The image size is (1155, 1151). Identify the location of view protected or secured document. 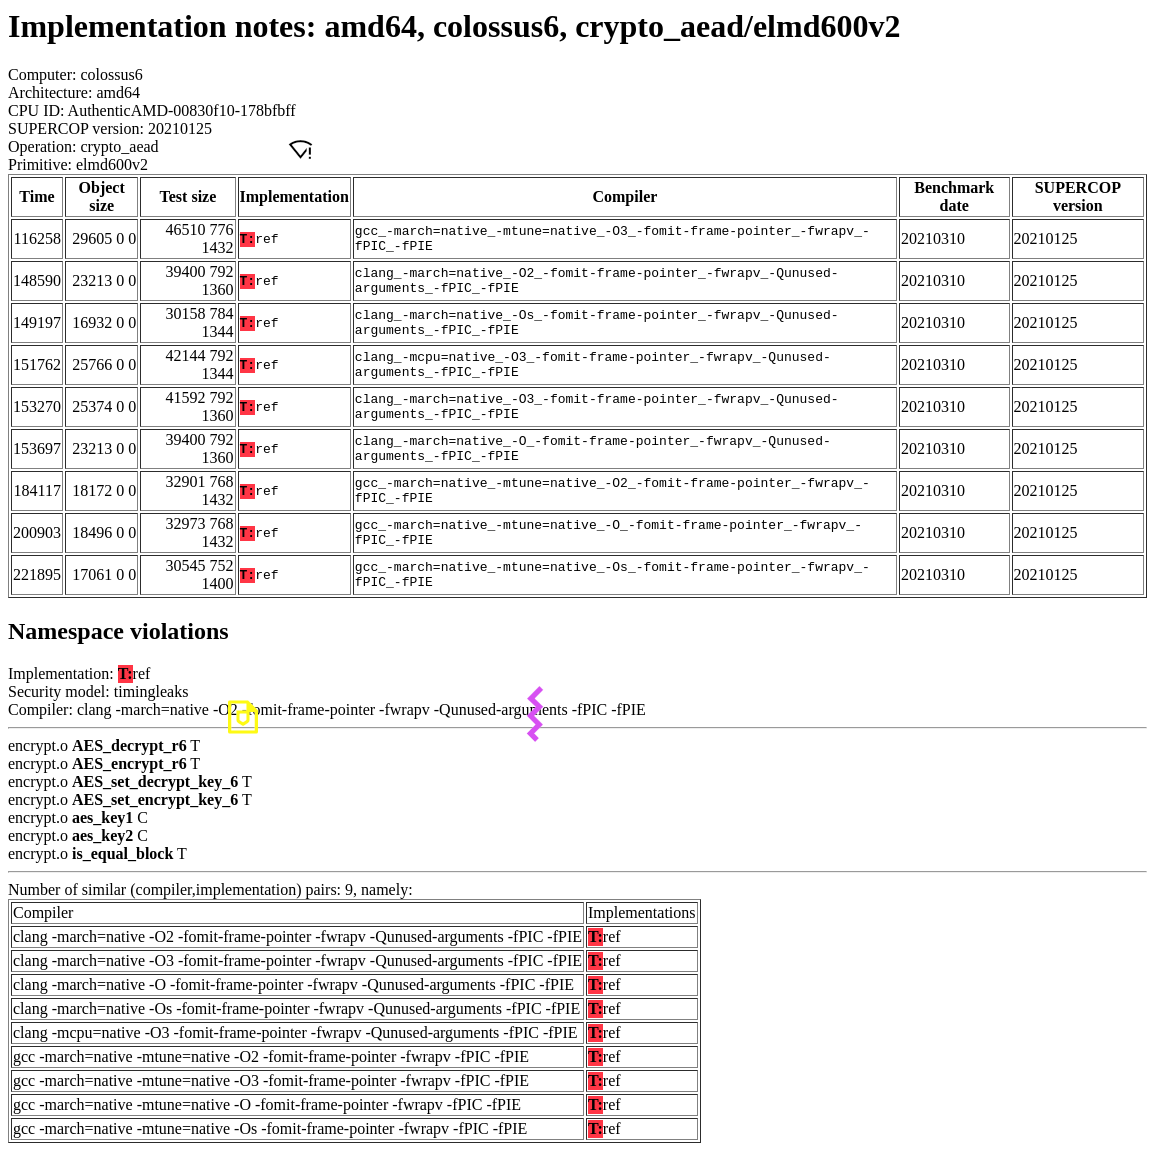
(243, 717).